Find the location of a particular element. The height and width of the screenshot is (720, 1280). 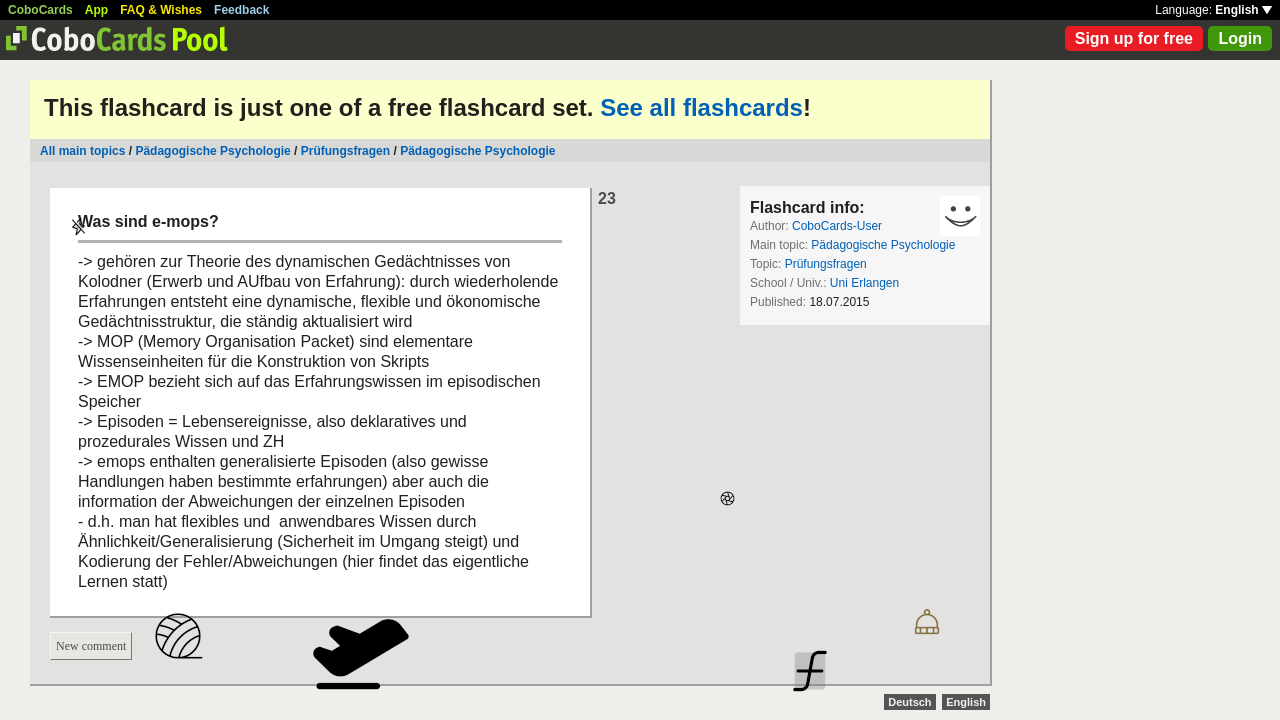

insert a mathematical function or formula is located at coordinates (810, 671).